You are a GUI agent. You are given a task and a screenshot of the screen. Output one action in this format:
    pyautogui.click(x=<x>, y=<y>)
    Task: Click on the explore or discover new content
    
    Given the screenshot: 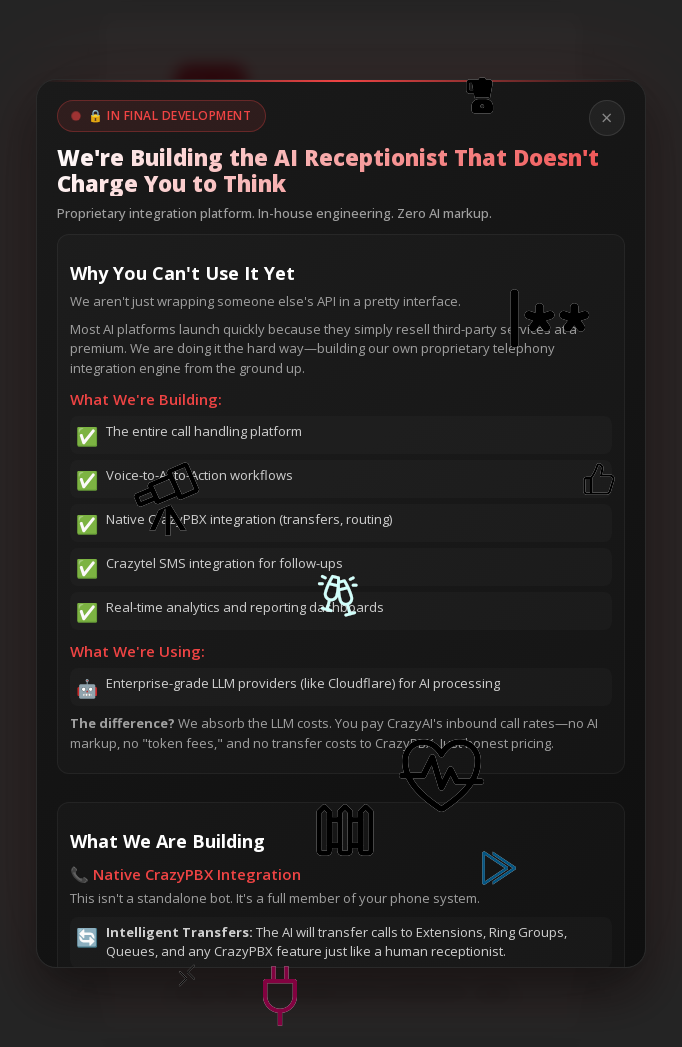 What is the action you would take?
    pyautogui.click(x=168, y=499)
    